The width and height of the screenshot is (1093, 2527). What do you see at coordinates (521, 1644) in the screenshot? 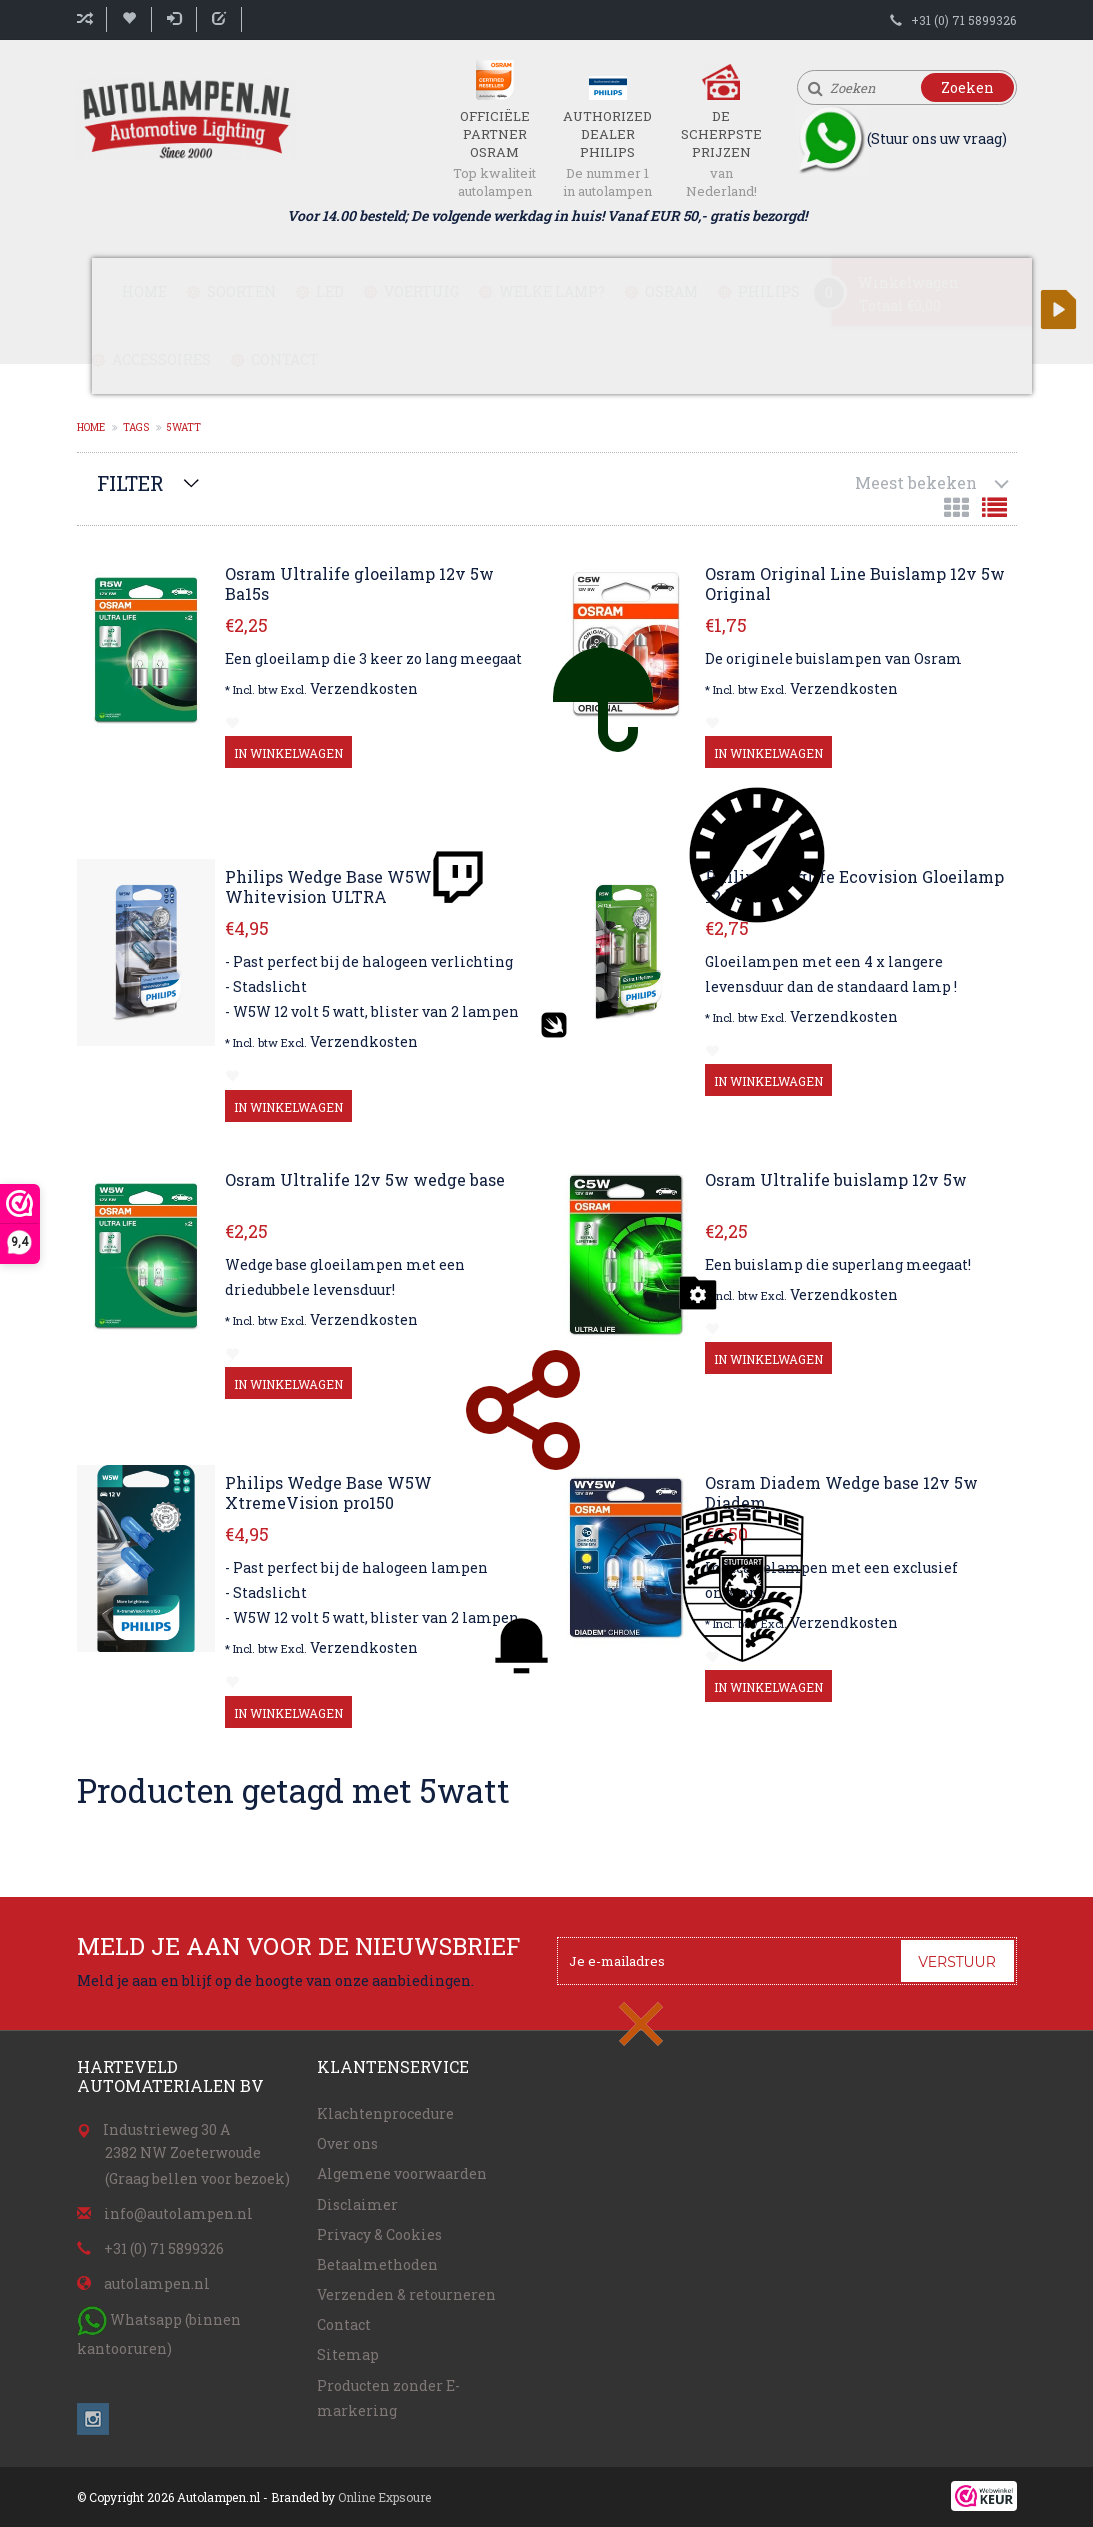
I see `notification or alert indicator` at bounding box center [521, 1644].